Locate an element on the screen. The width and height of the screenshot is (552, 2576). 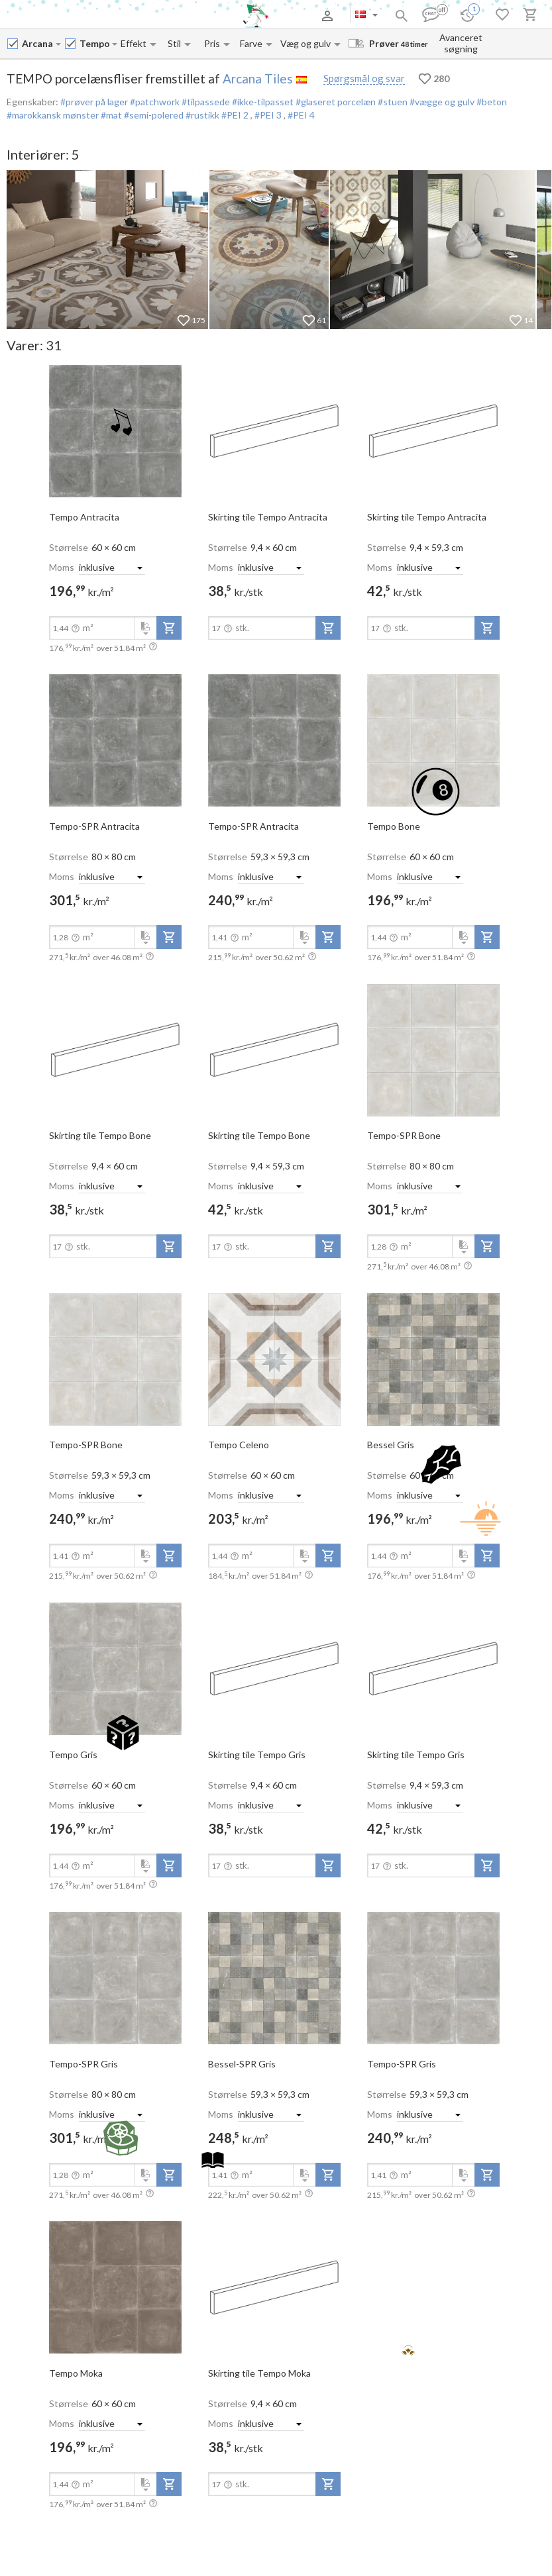
browse romantic or love-themed music is located at coordinates (121, 422).